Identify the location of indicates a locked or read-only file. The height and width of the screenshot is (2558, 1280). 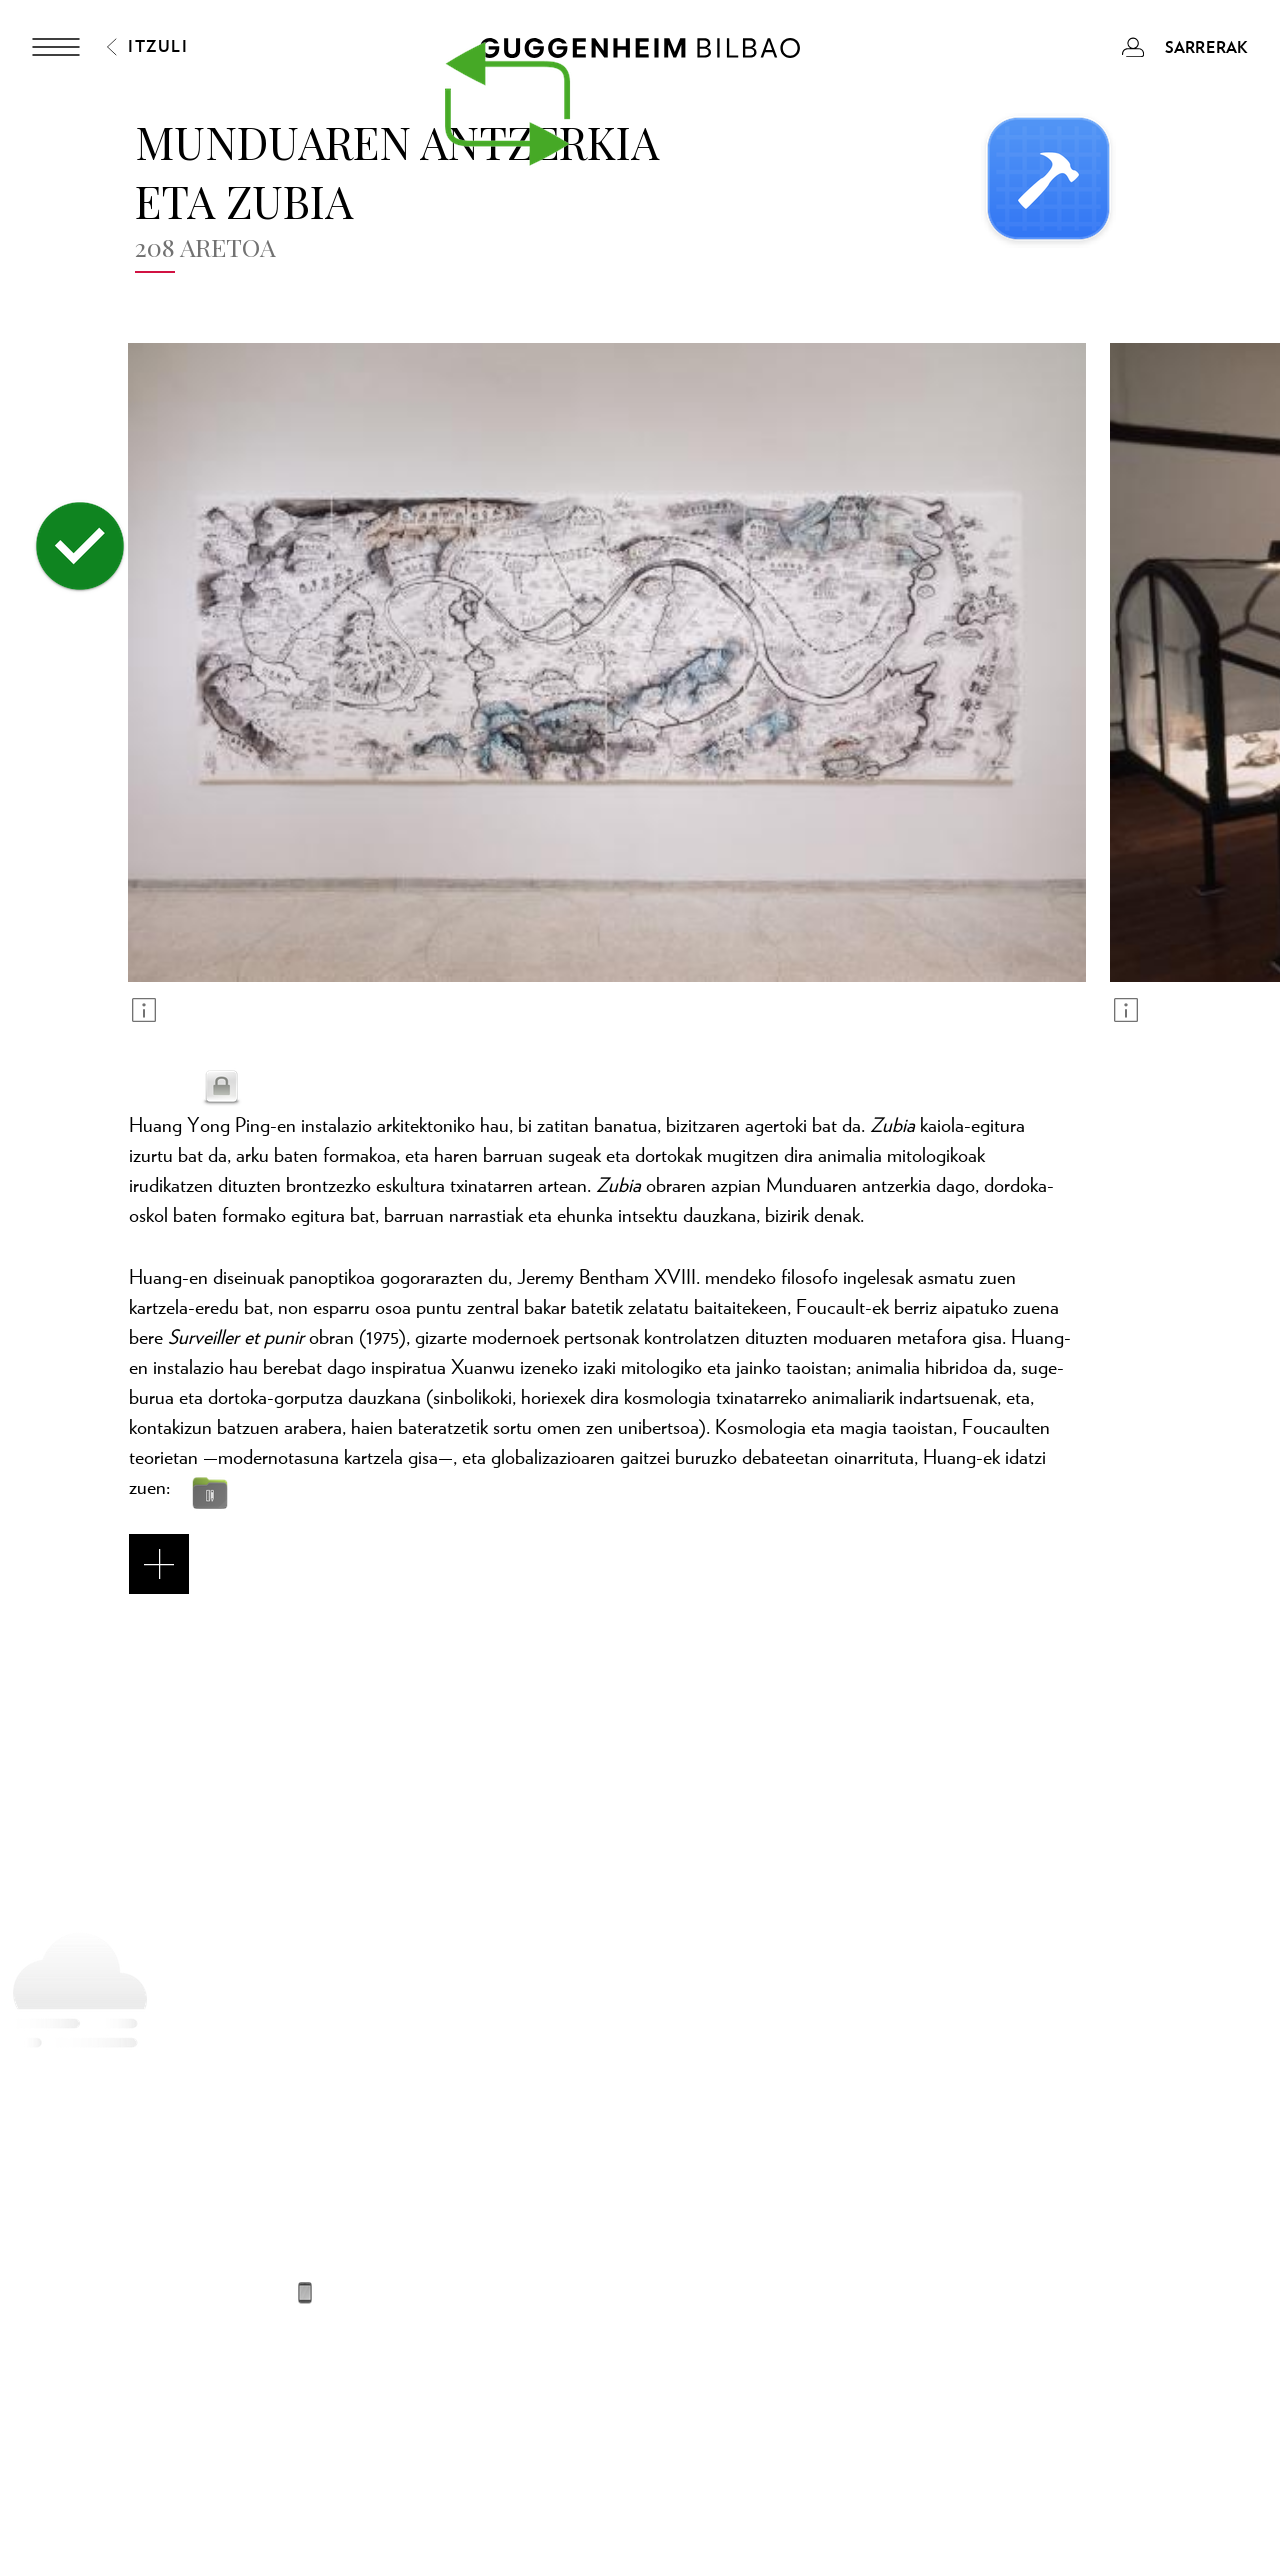
(222, 1088).